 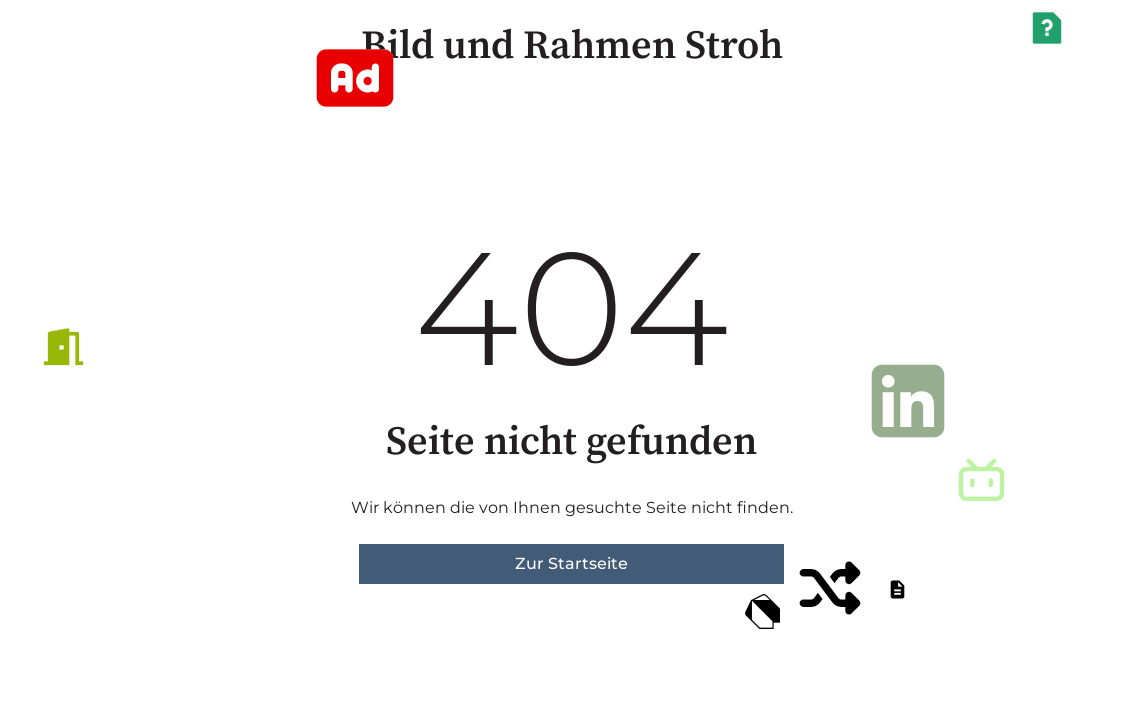 I want to click on shuffle or randomize content, so click(x=830, y=588).